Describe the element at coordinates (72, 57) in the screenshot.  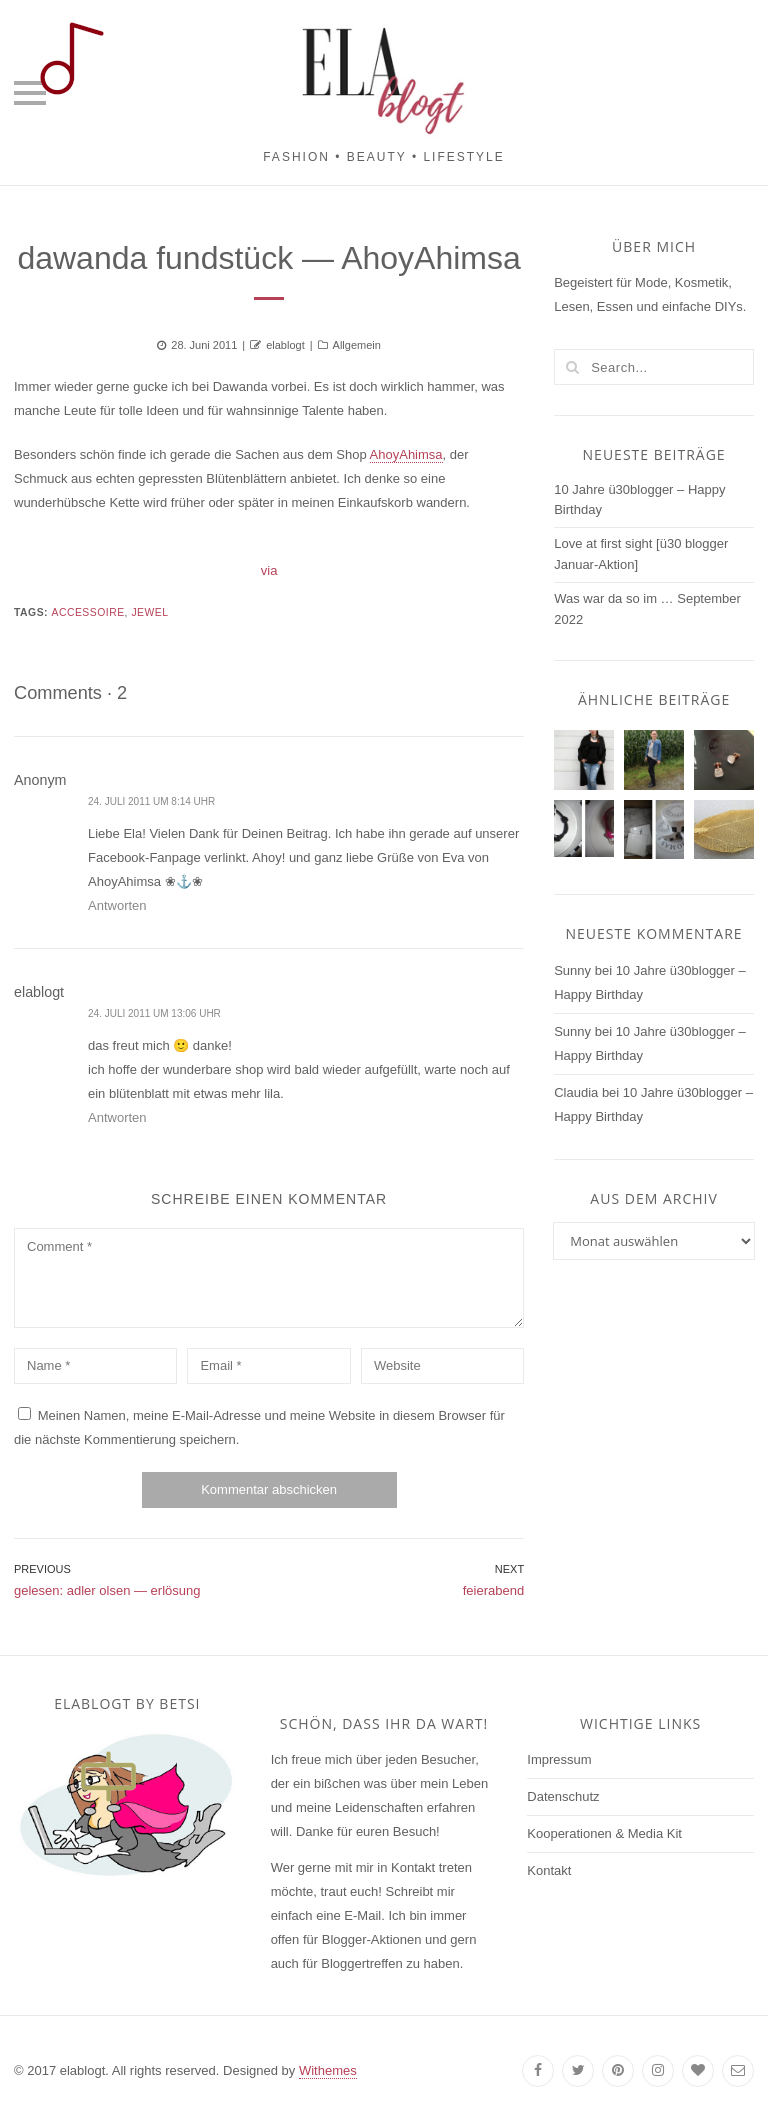
I see `play or access music` at that location.